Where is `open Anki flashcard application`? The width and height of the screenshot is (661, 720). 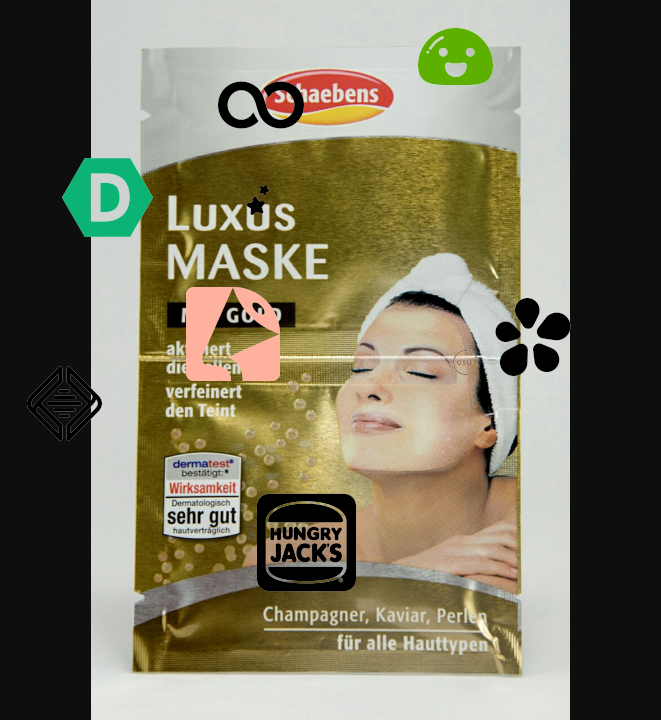
open Anki flashcard application is located at coordinates (258, 200).